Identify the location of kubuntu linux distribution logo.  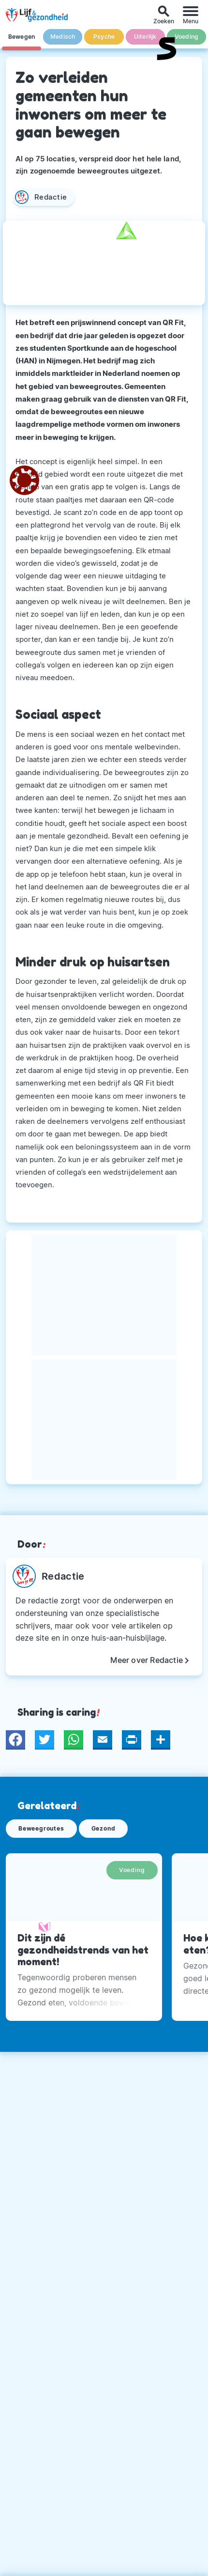
(24, 480).